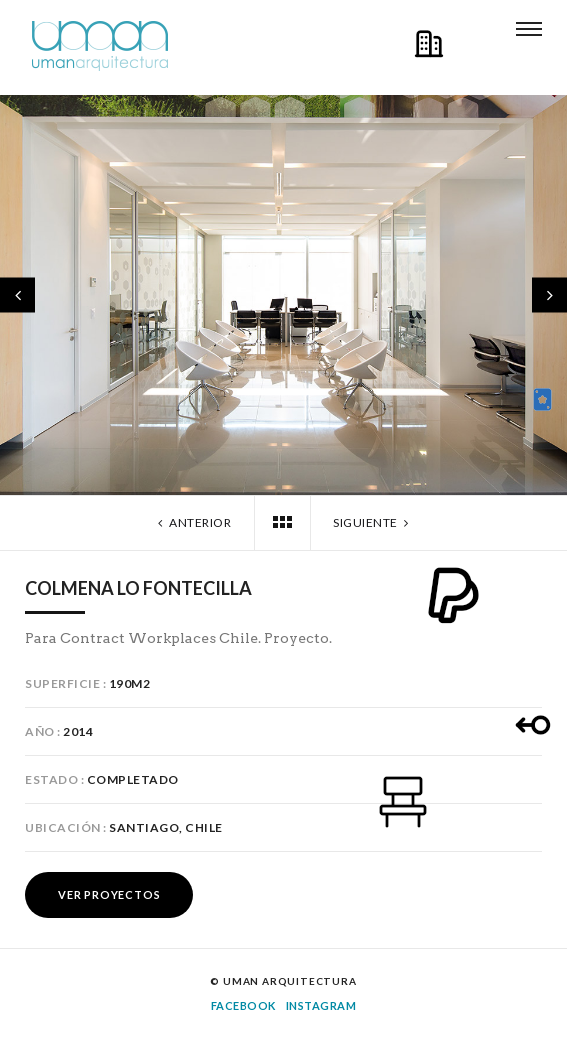 The image size is (567, 1039). What do you see at coordinates (453, 595) in the screenshot?
I see `pay with paypal` at bounding box center [453, 595].